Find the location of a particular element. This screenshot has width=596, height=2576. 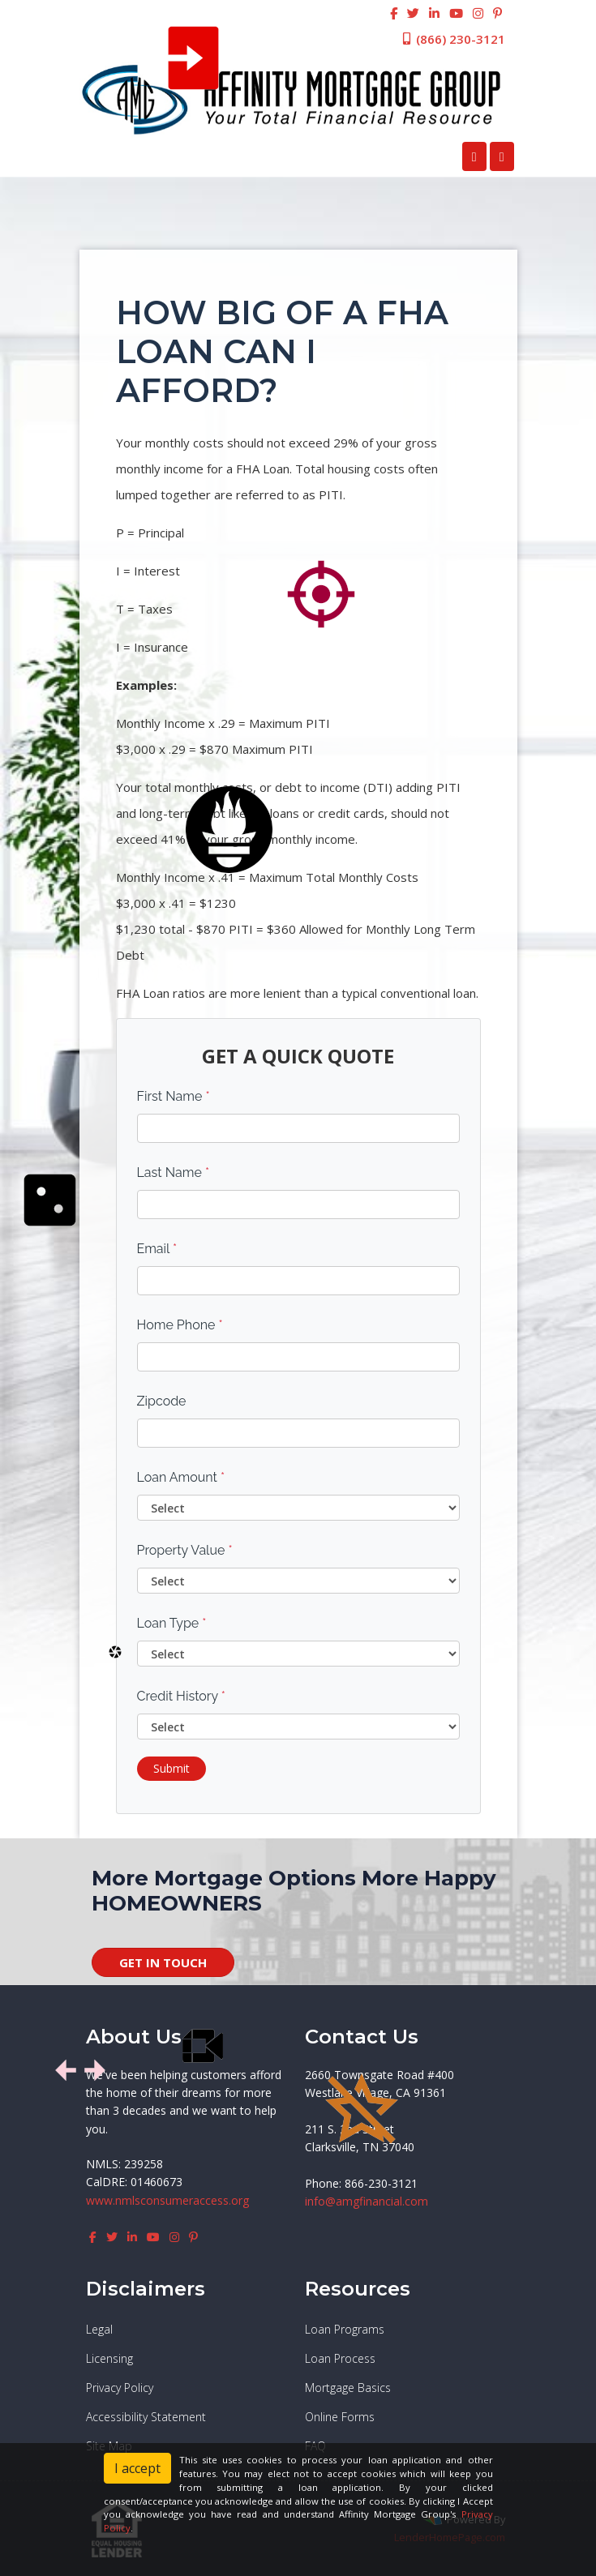

disable or remove from favorites is located at coordinates (362, 2110).